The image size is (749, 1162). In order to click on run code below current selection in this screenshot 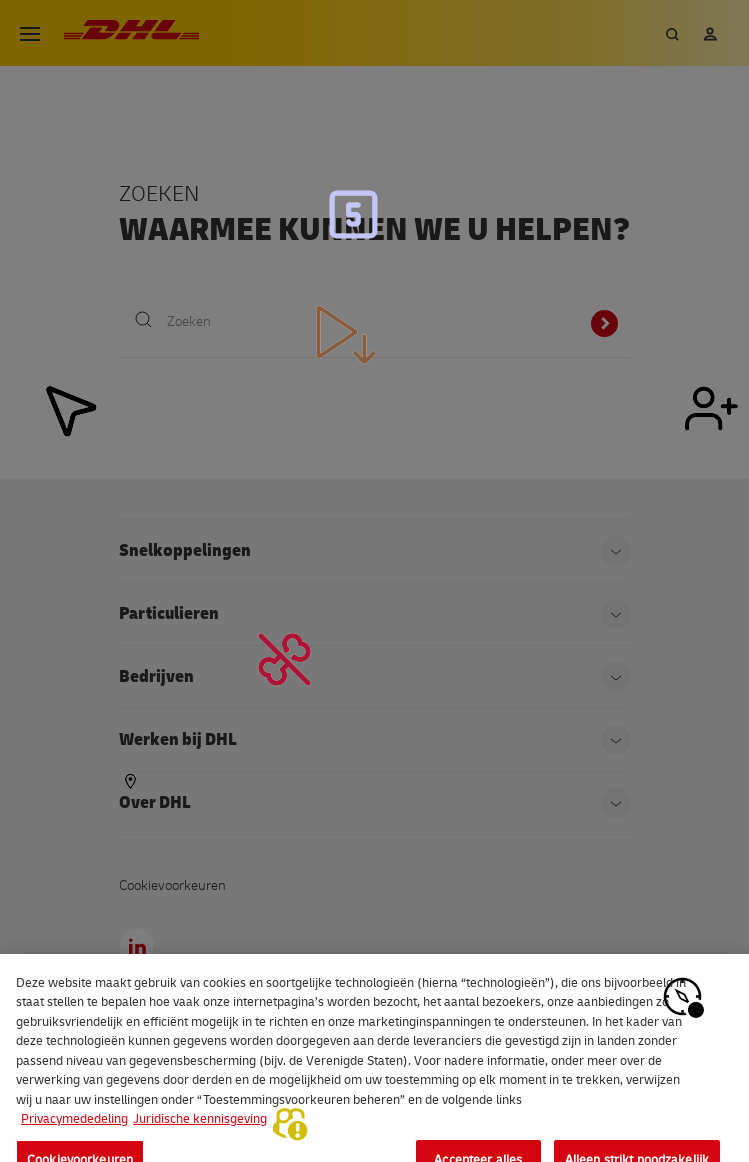, I will do `click(345, 334)`.